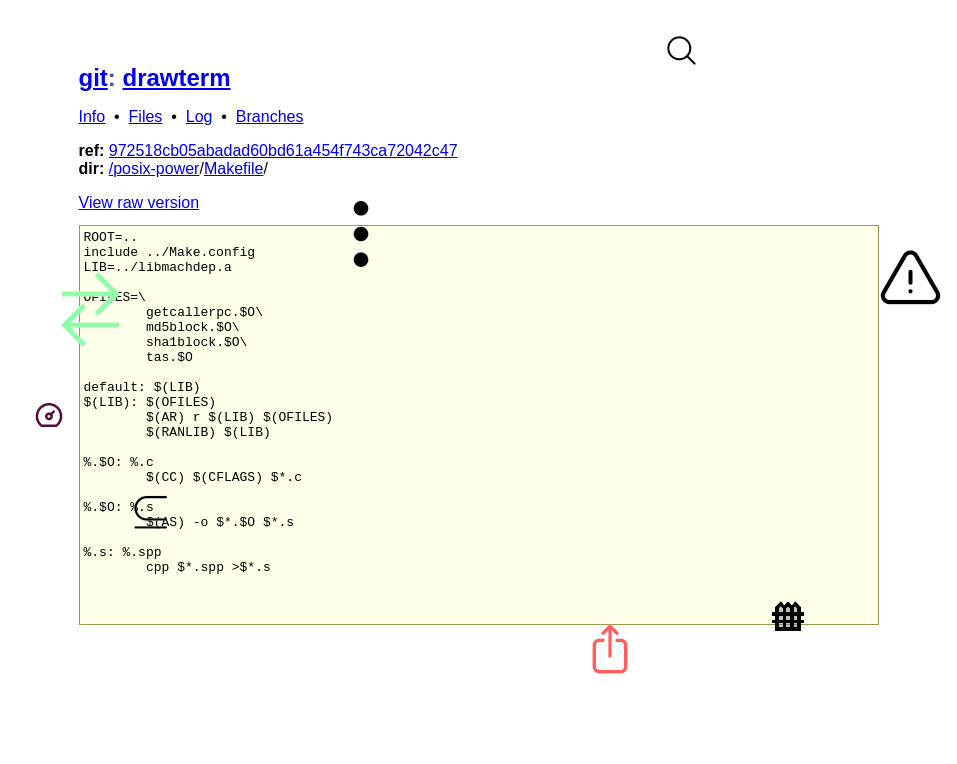  I want to click on share content to another app or service, so click(610, 649).